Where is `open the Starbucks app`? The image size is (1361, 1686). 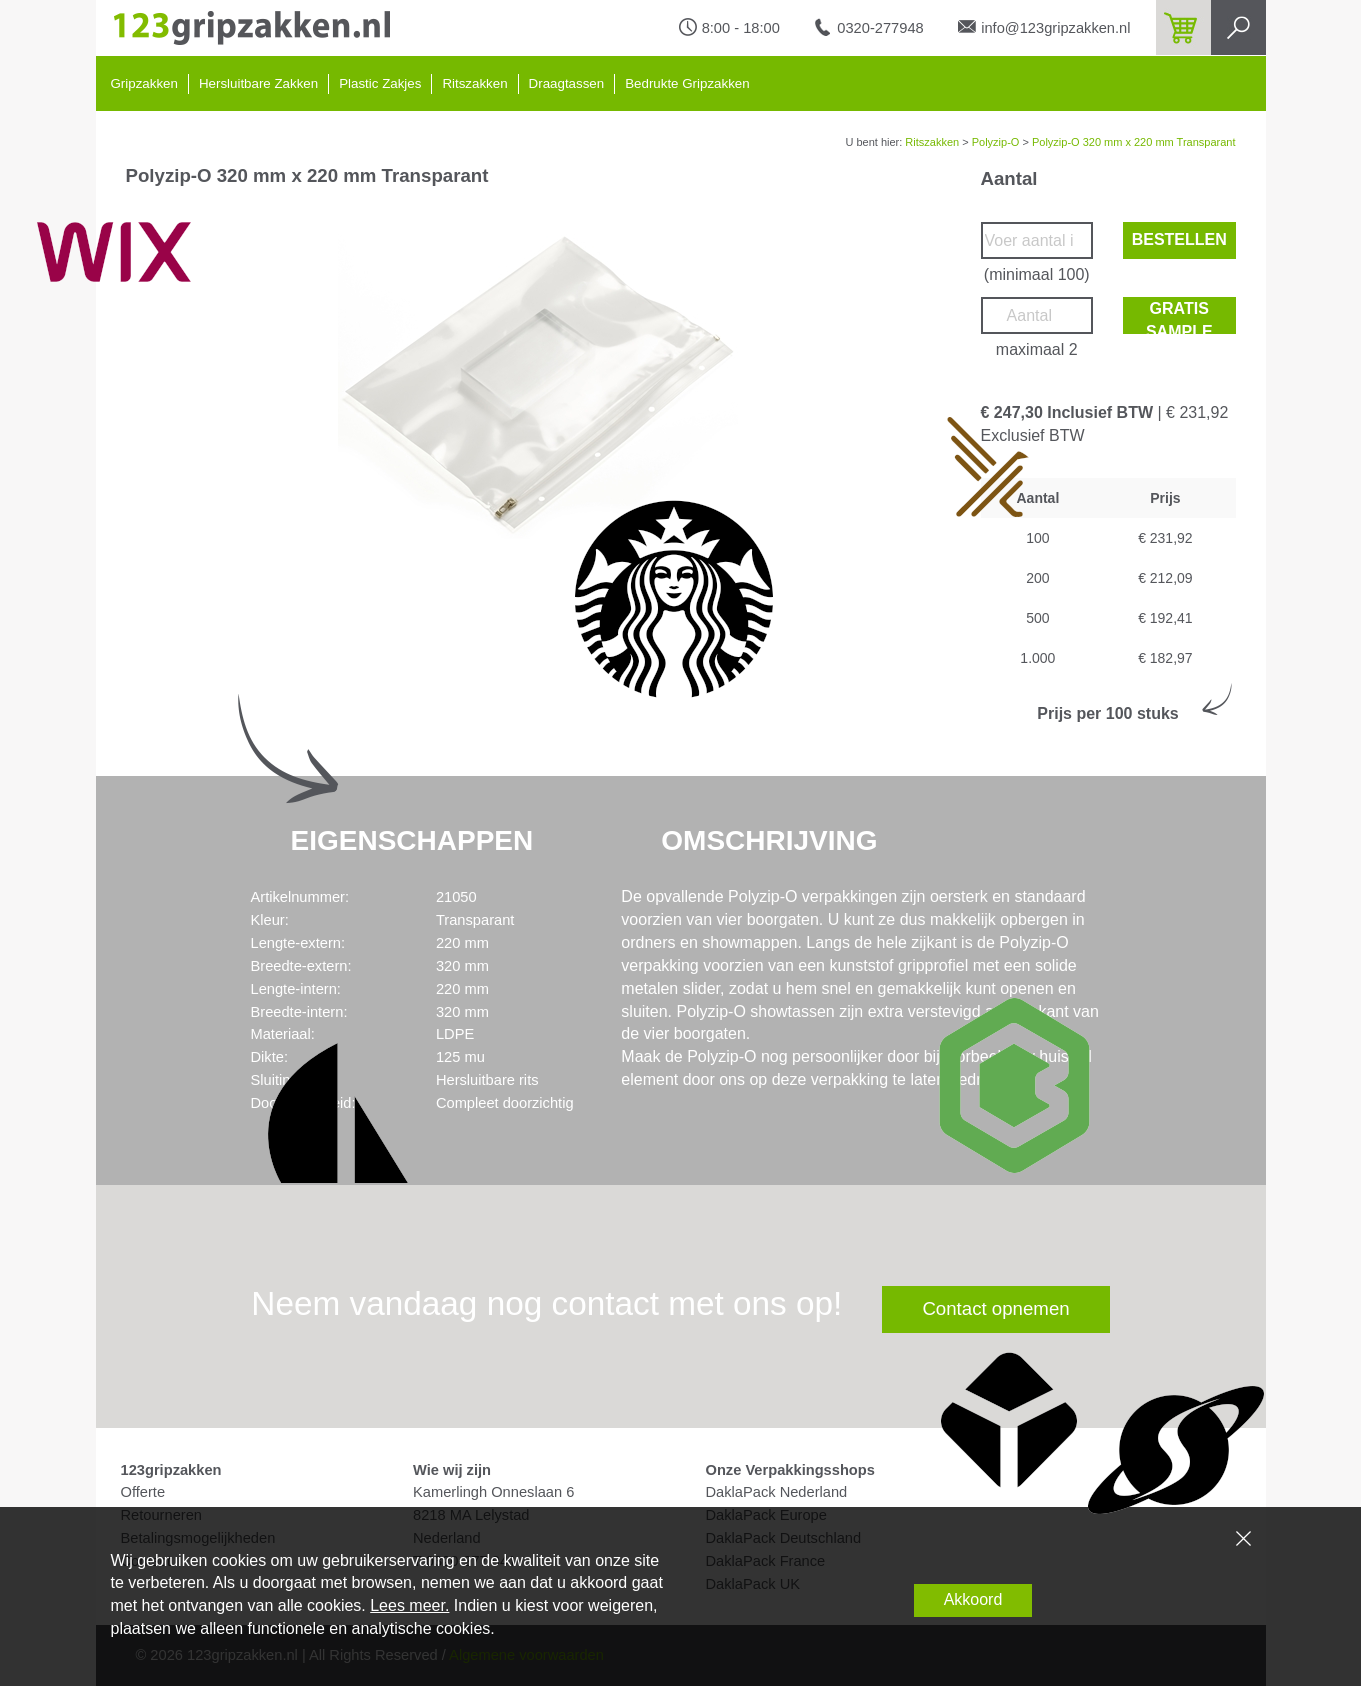 open the Starbucks app is located at coordinates (674, 599).